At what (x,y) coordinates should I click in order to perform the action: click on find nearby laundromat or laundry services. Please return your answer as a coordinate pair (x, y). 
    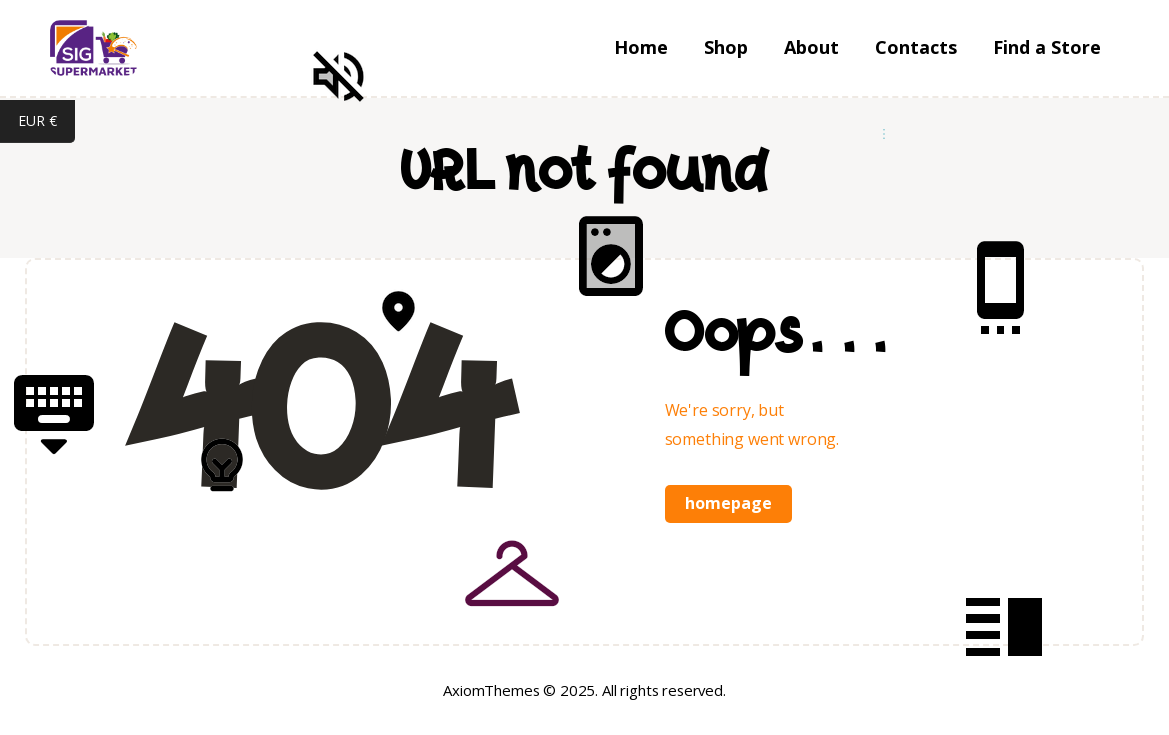
    Looking at the image, I should click on (611, 256).